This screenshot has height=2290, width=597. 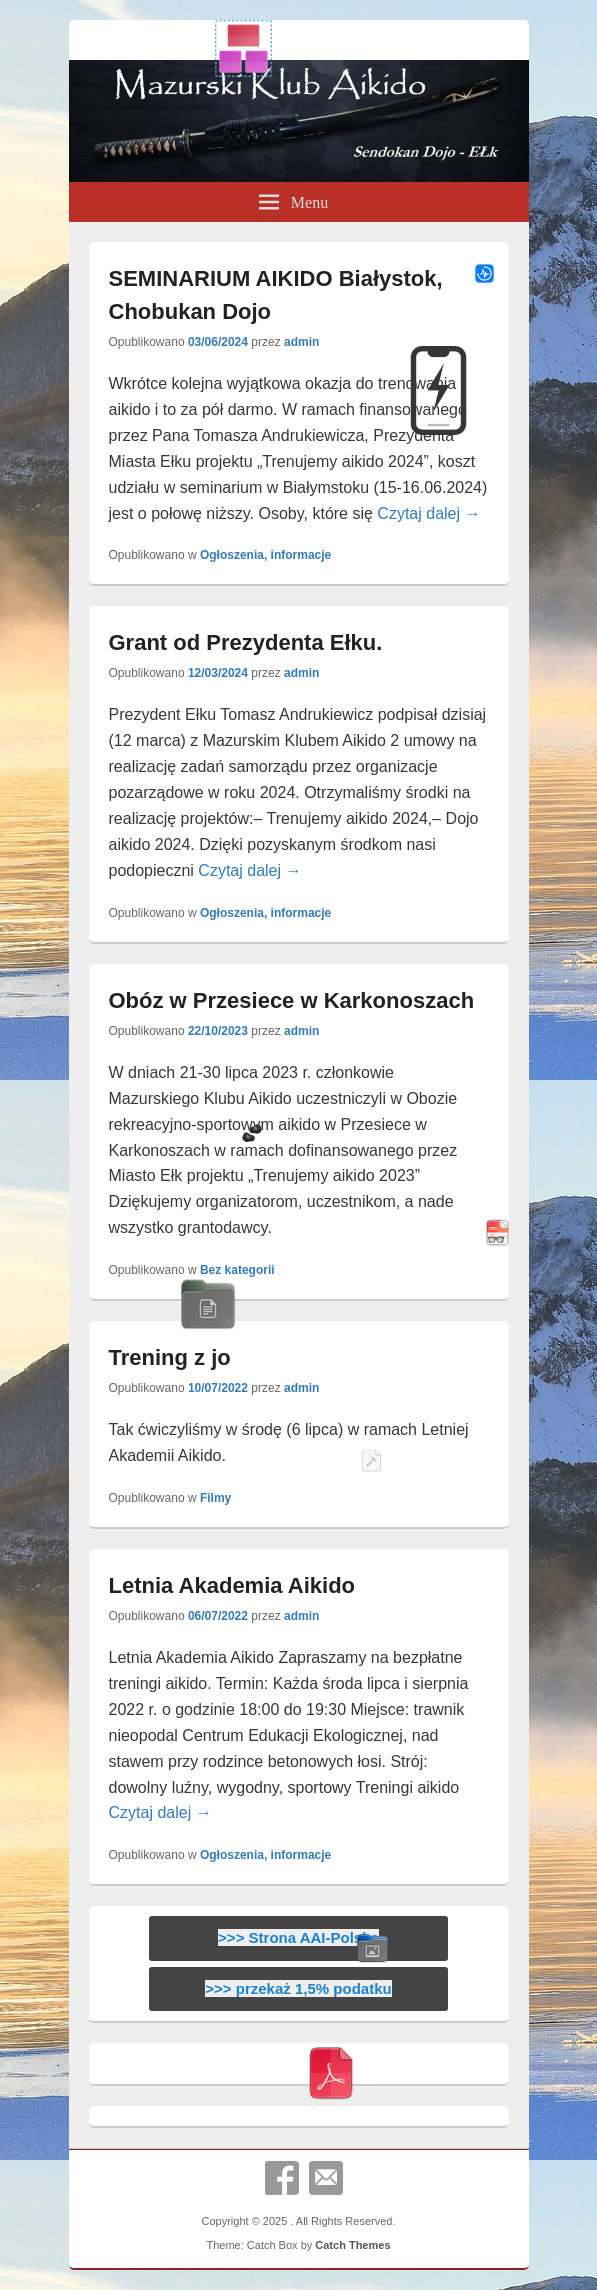 What do you see at coordinates (252, 1133) in the screenshot?
I see `beats wireless earbuds device icon` at bounding box center [252, 1133].